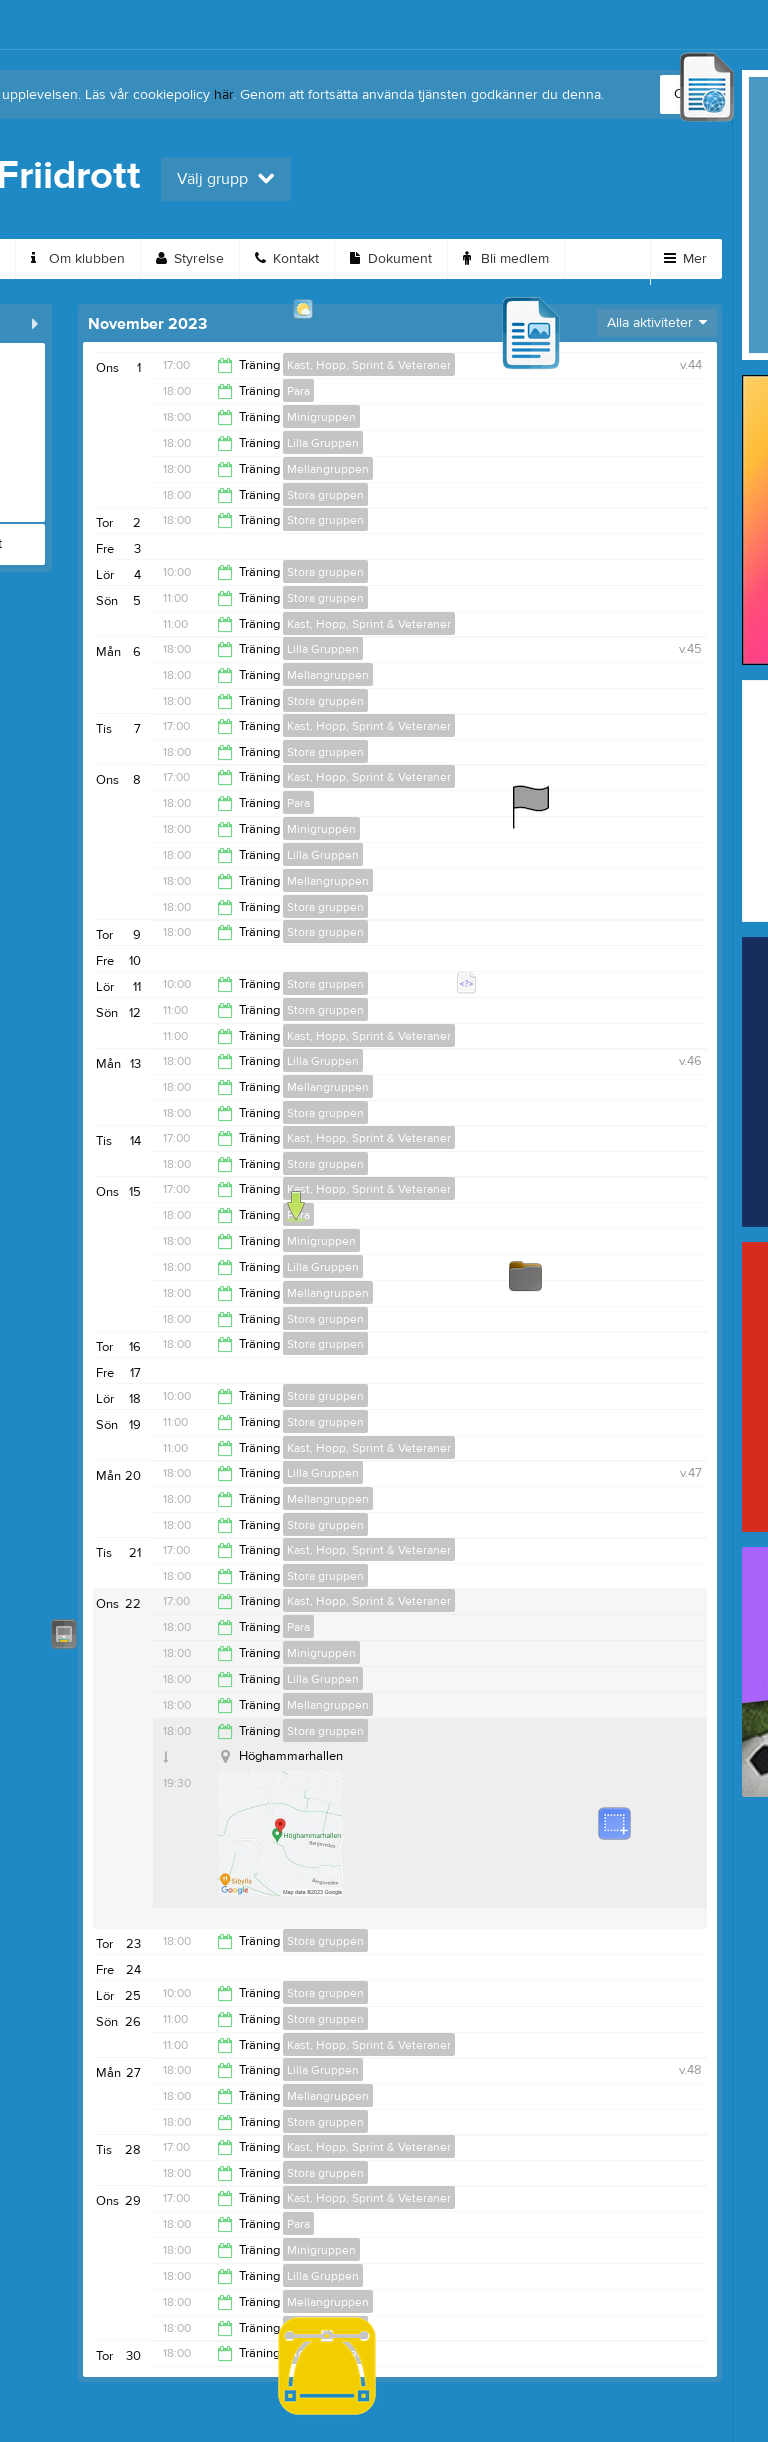 This screenshot has width=768, height=2442. What do you see at coordinates (64, 1634) in the screenshot?
I see `game boy advance ROM file` at bounding box center [64, 1634].